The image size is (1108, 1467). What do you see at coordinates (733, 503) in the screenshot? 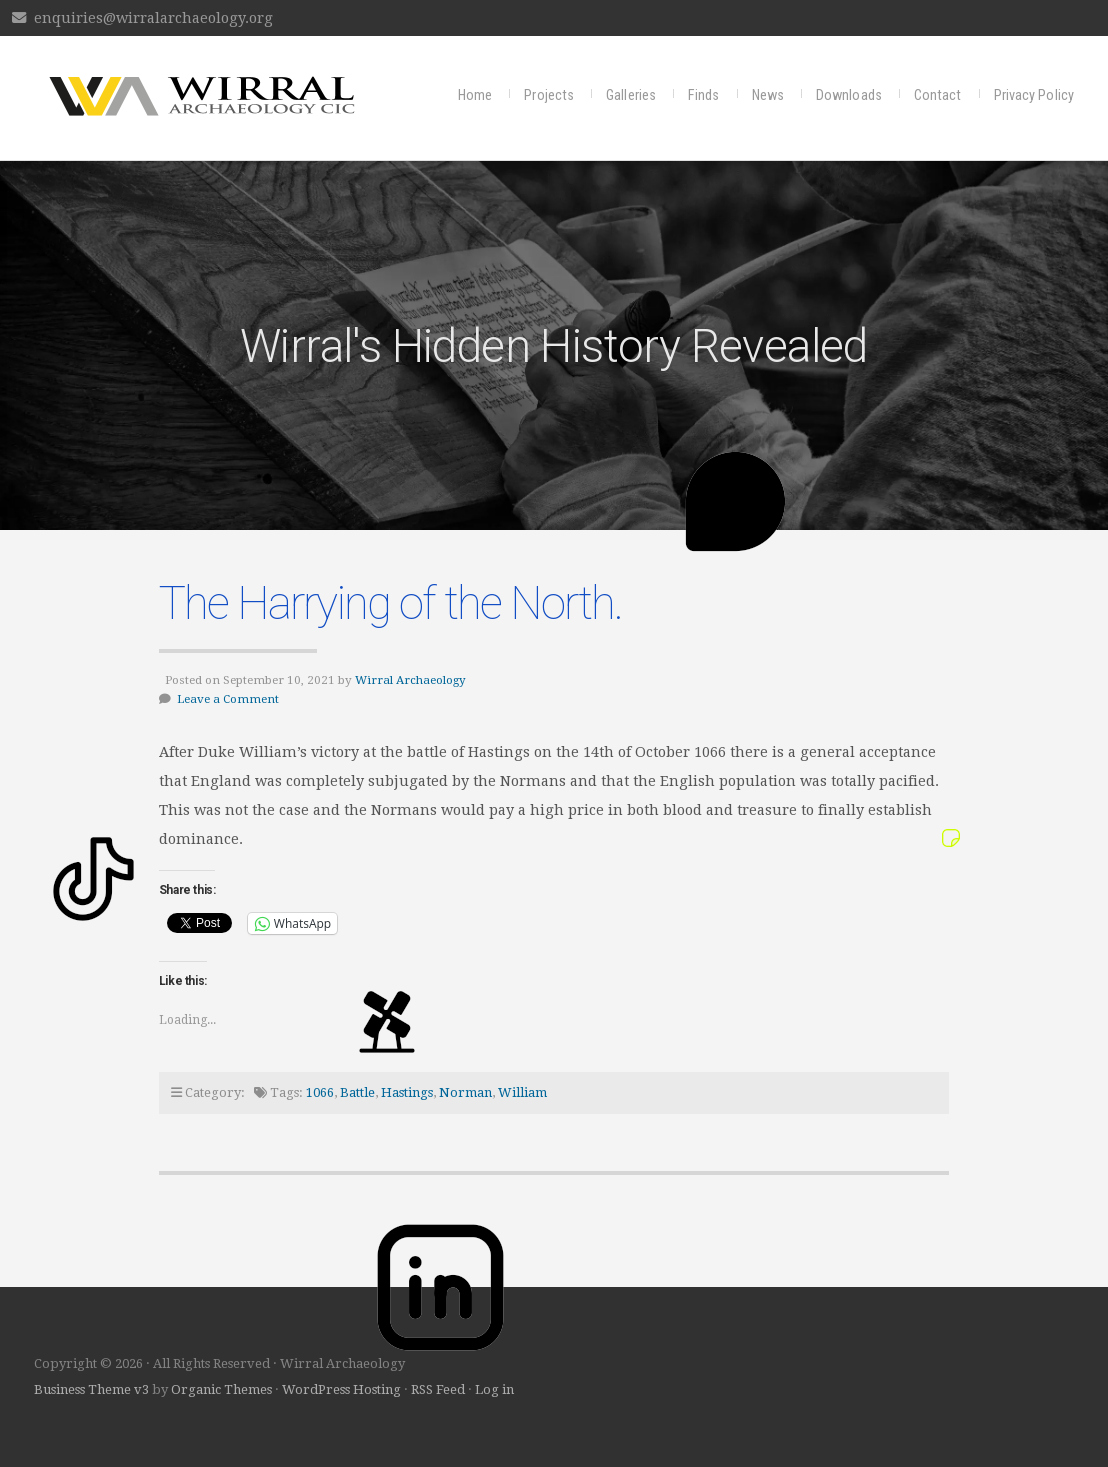
I see `open chat or messaging` at bounding box center [733, 503].